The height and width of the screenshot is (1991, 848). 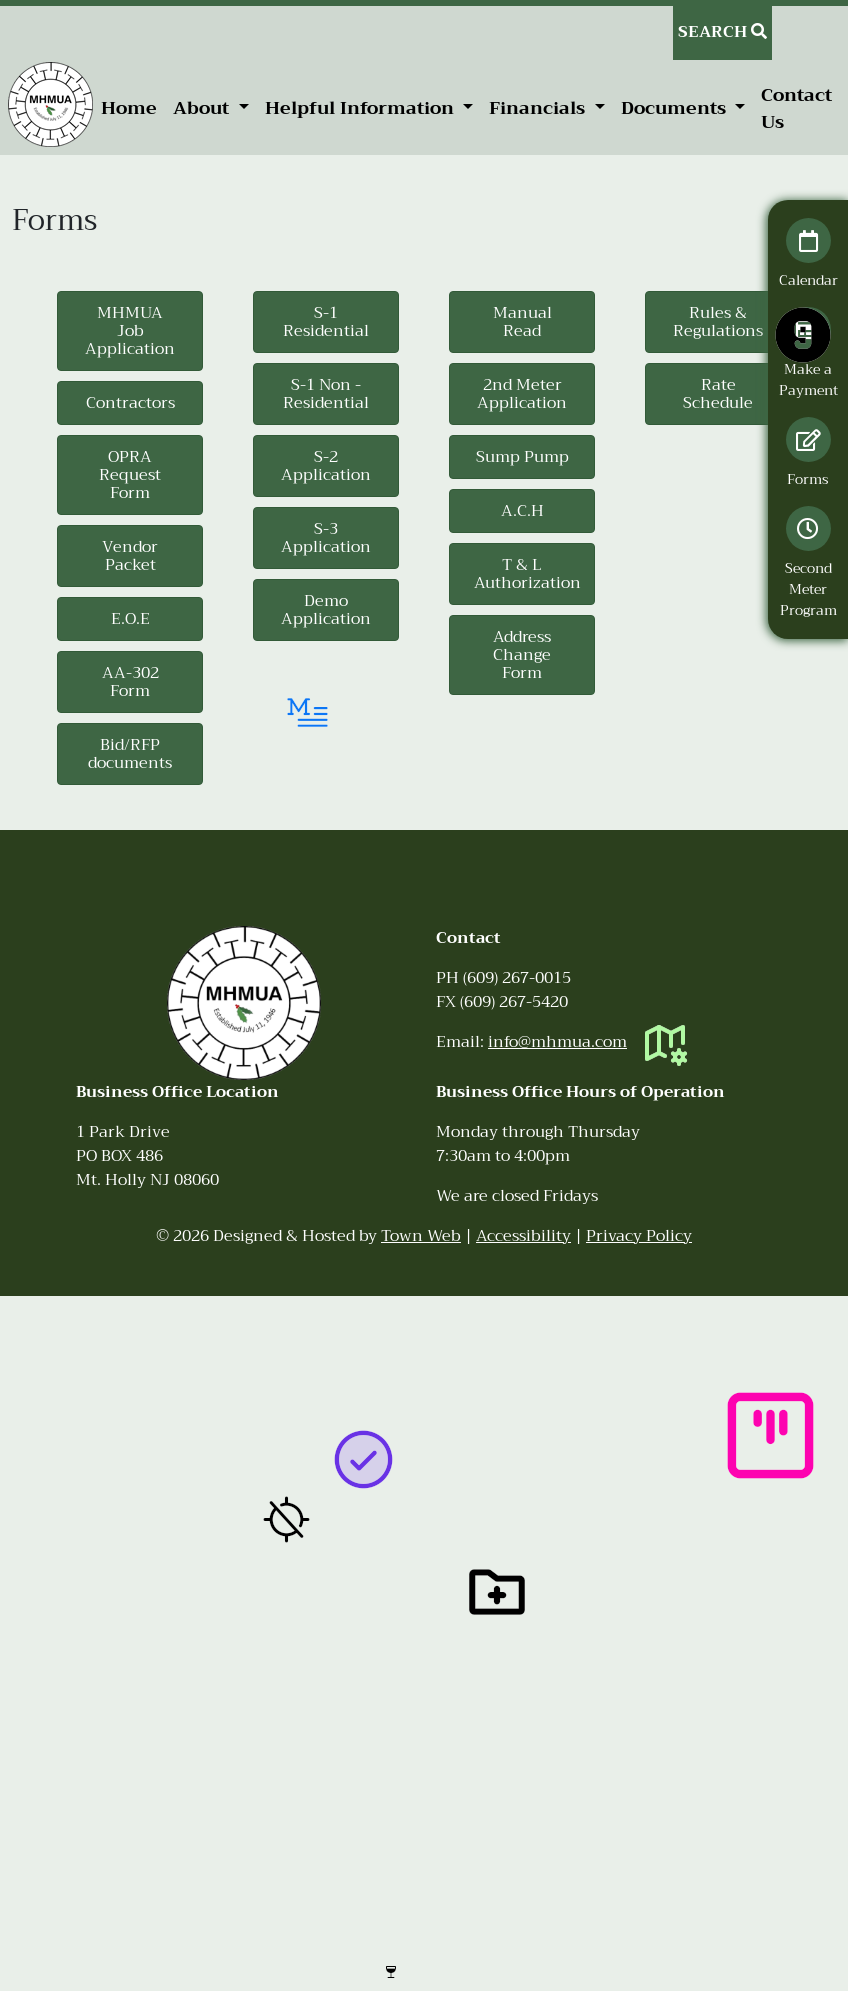 I want to click on align content to top center of container, so click(x=770, y=1435).